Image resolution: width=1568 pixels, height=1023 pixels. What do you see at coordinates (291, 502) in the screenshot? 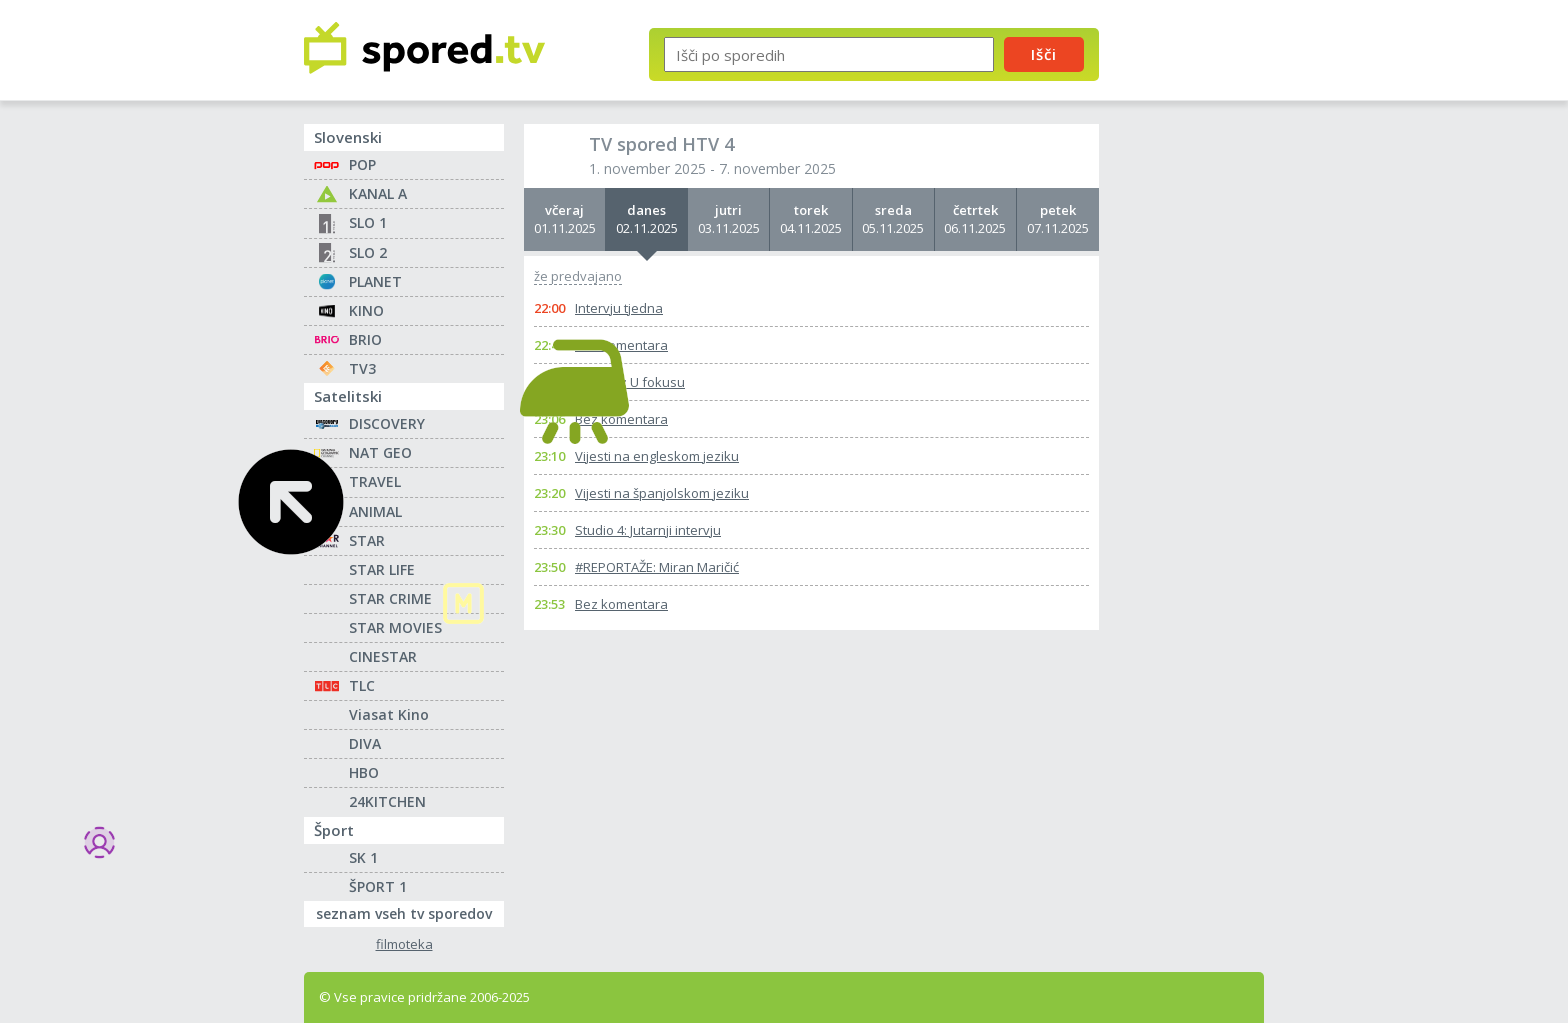
I see `navigate back to previous screen` at bounding box center [291, 502].